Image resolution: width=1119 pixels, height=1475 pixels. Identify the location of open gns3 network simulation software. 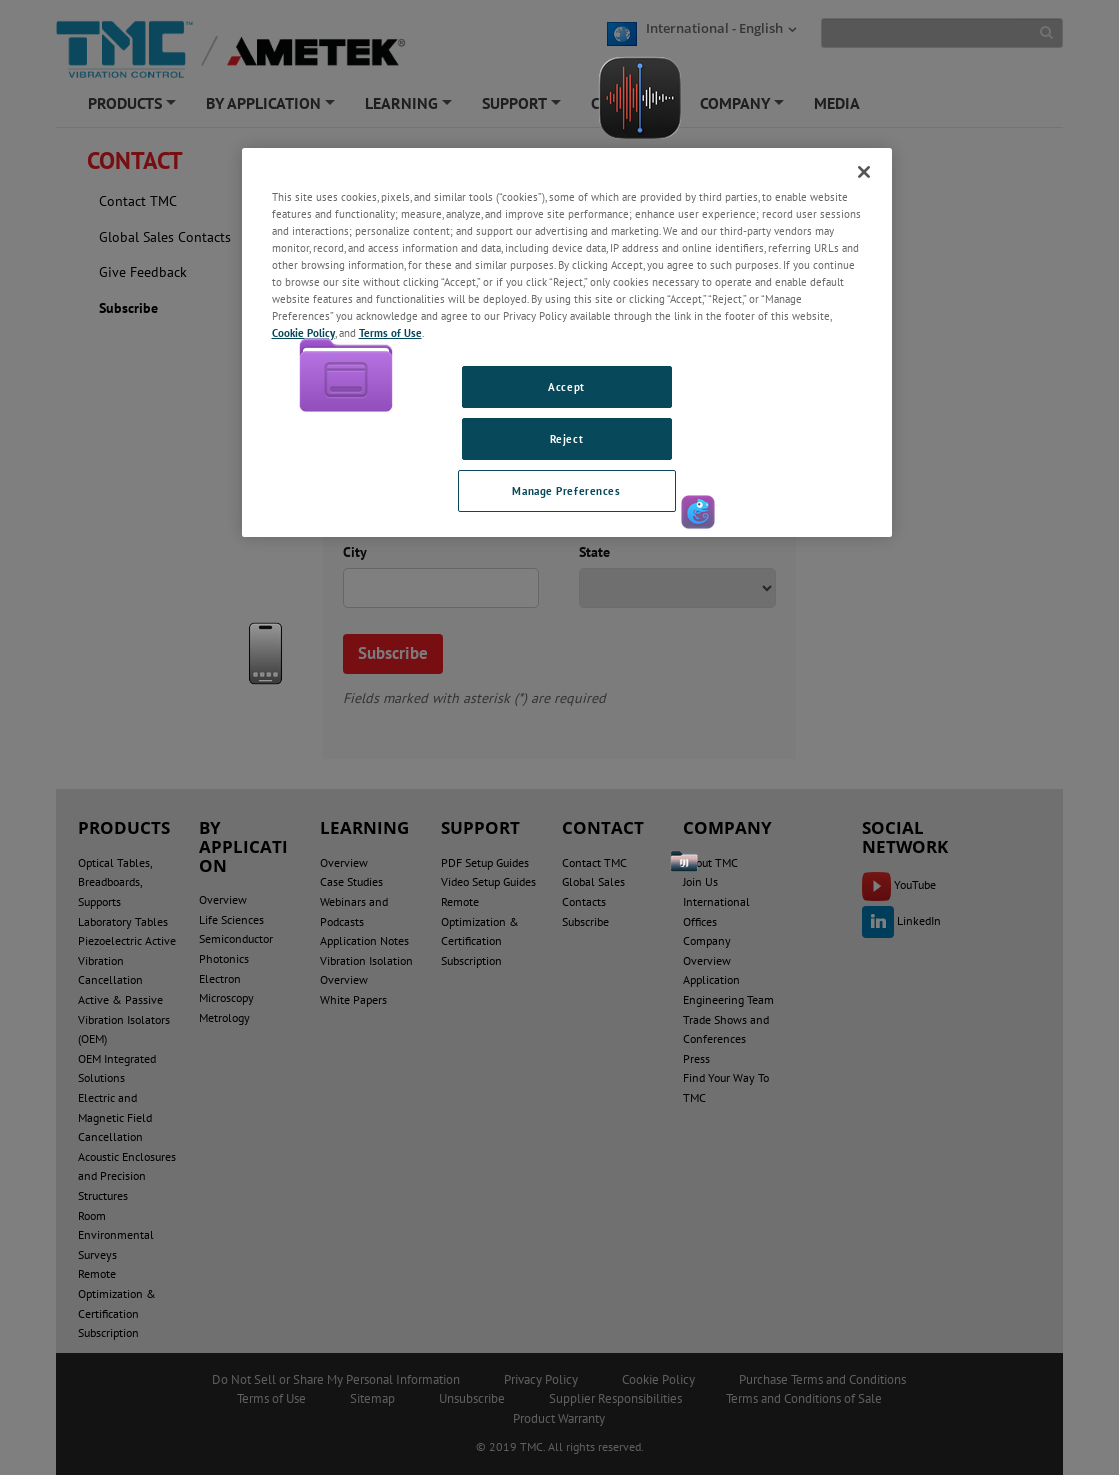
(698, 512).